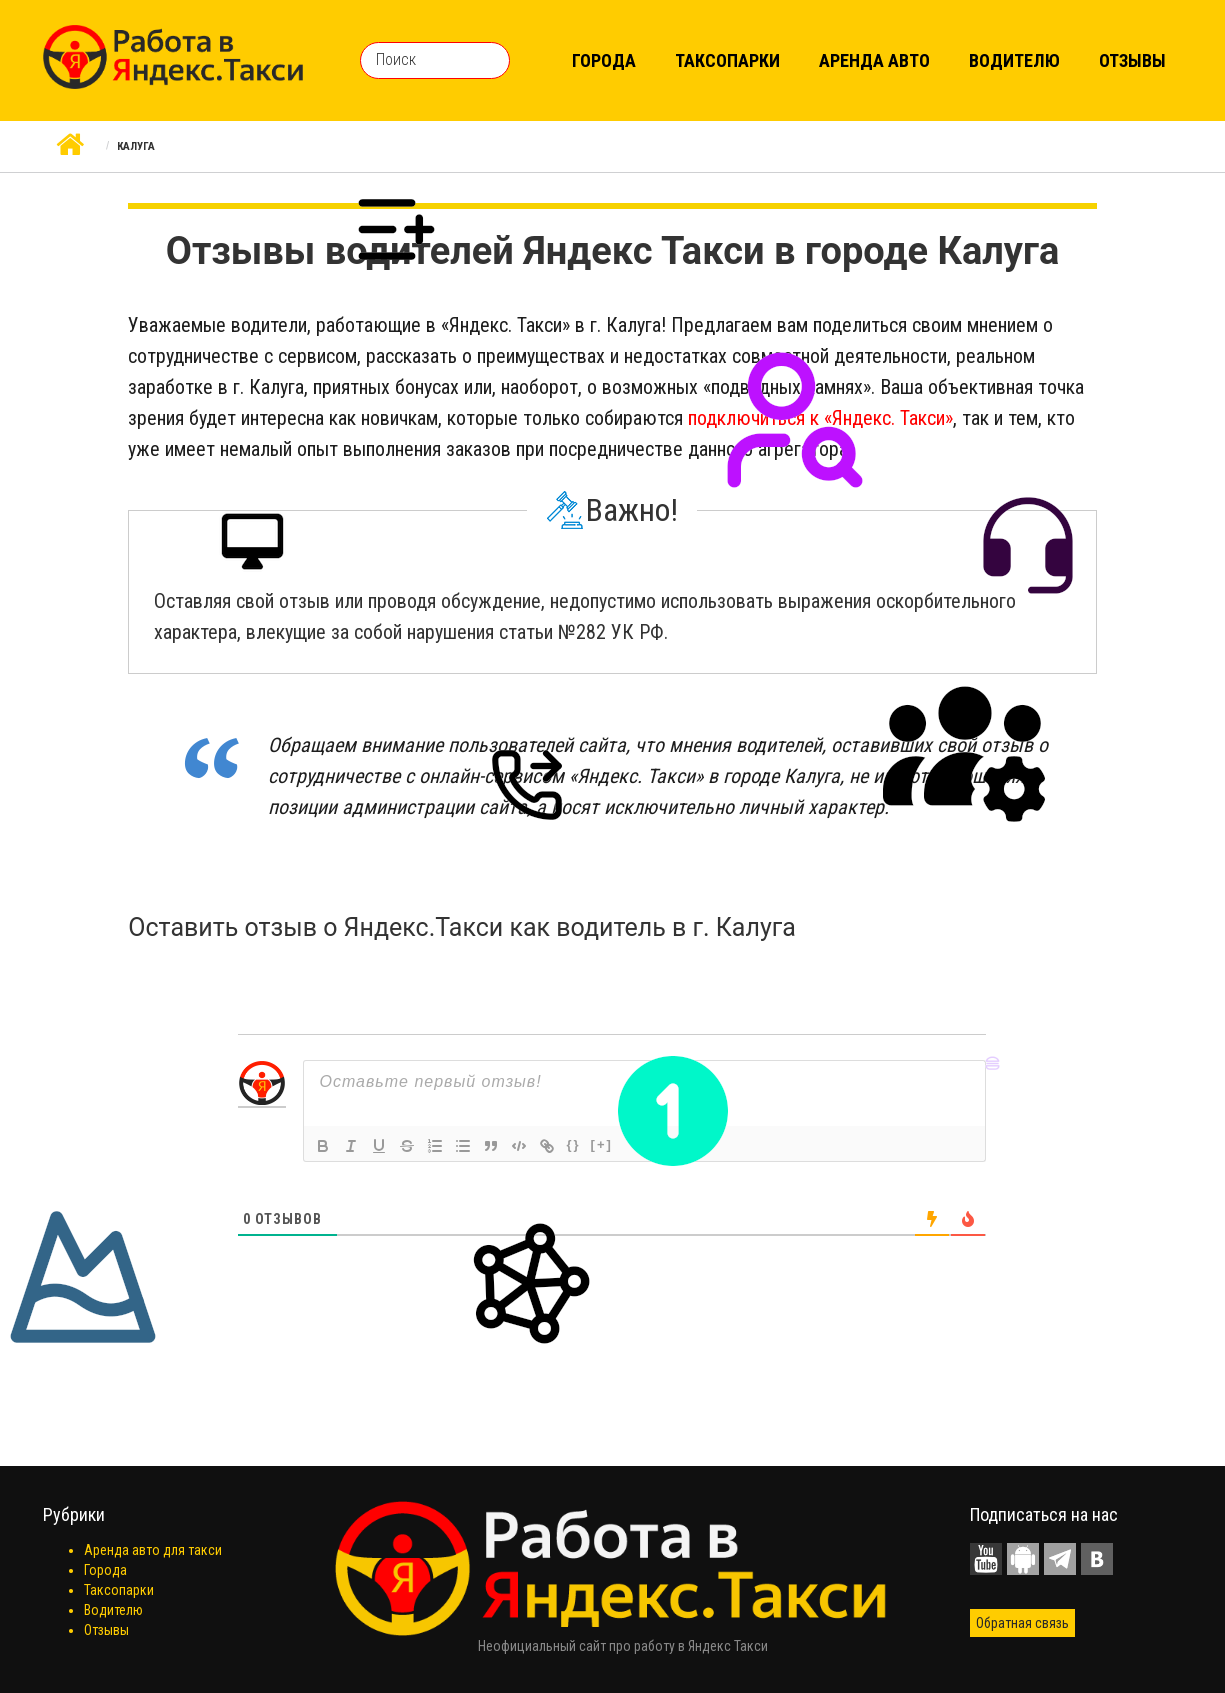  I want to click on manage user group settings, so click(965, 748).